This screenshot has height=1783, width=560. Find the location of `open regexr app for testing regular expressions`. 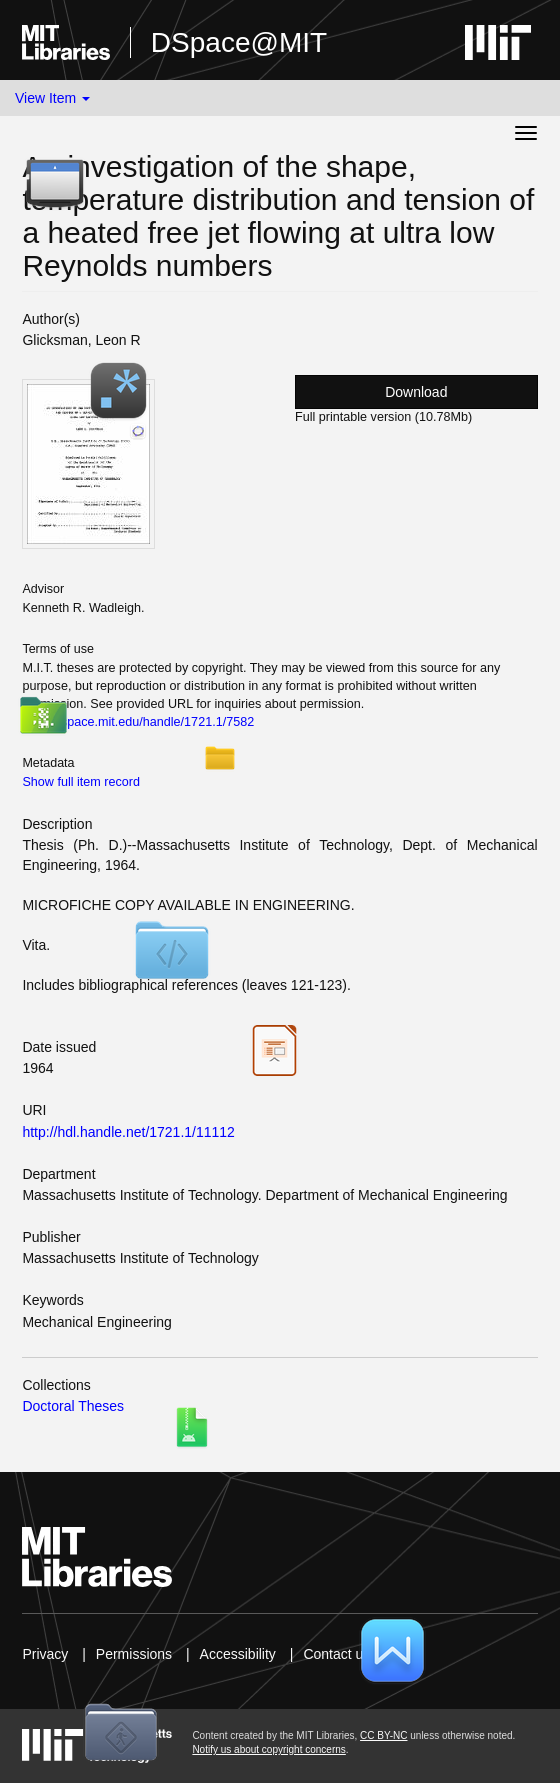

open regexr app for testing regular expressions is located at coordinates (118, 390).